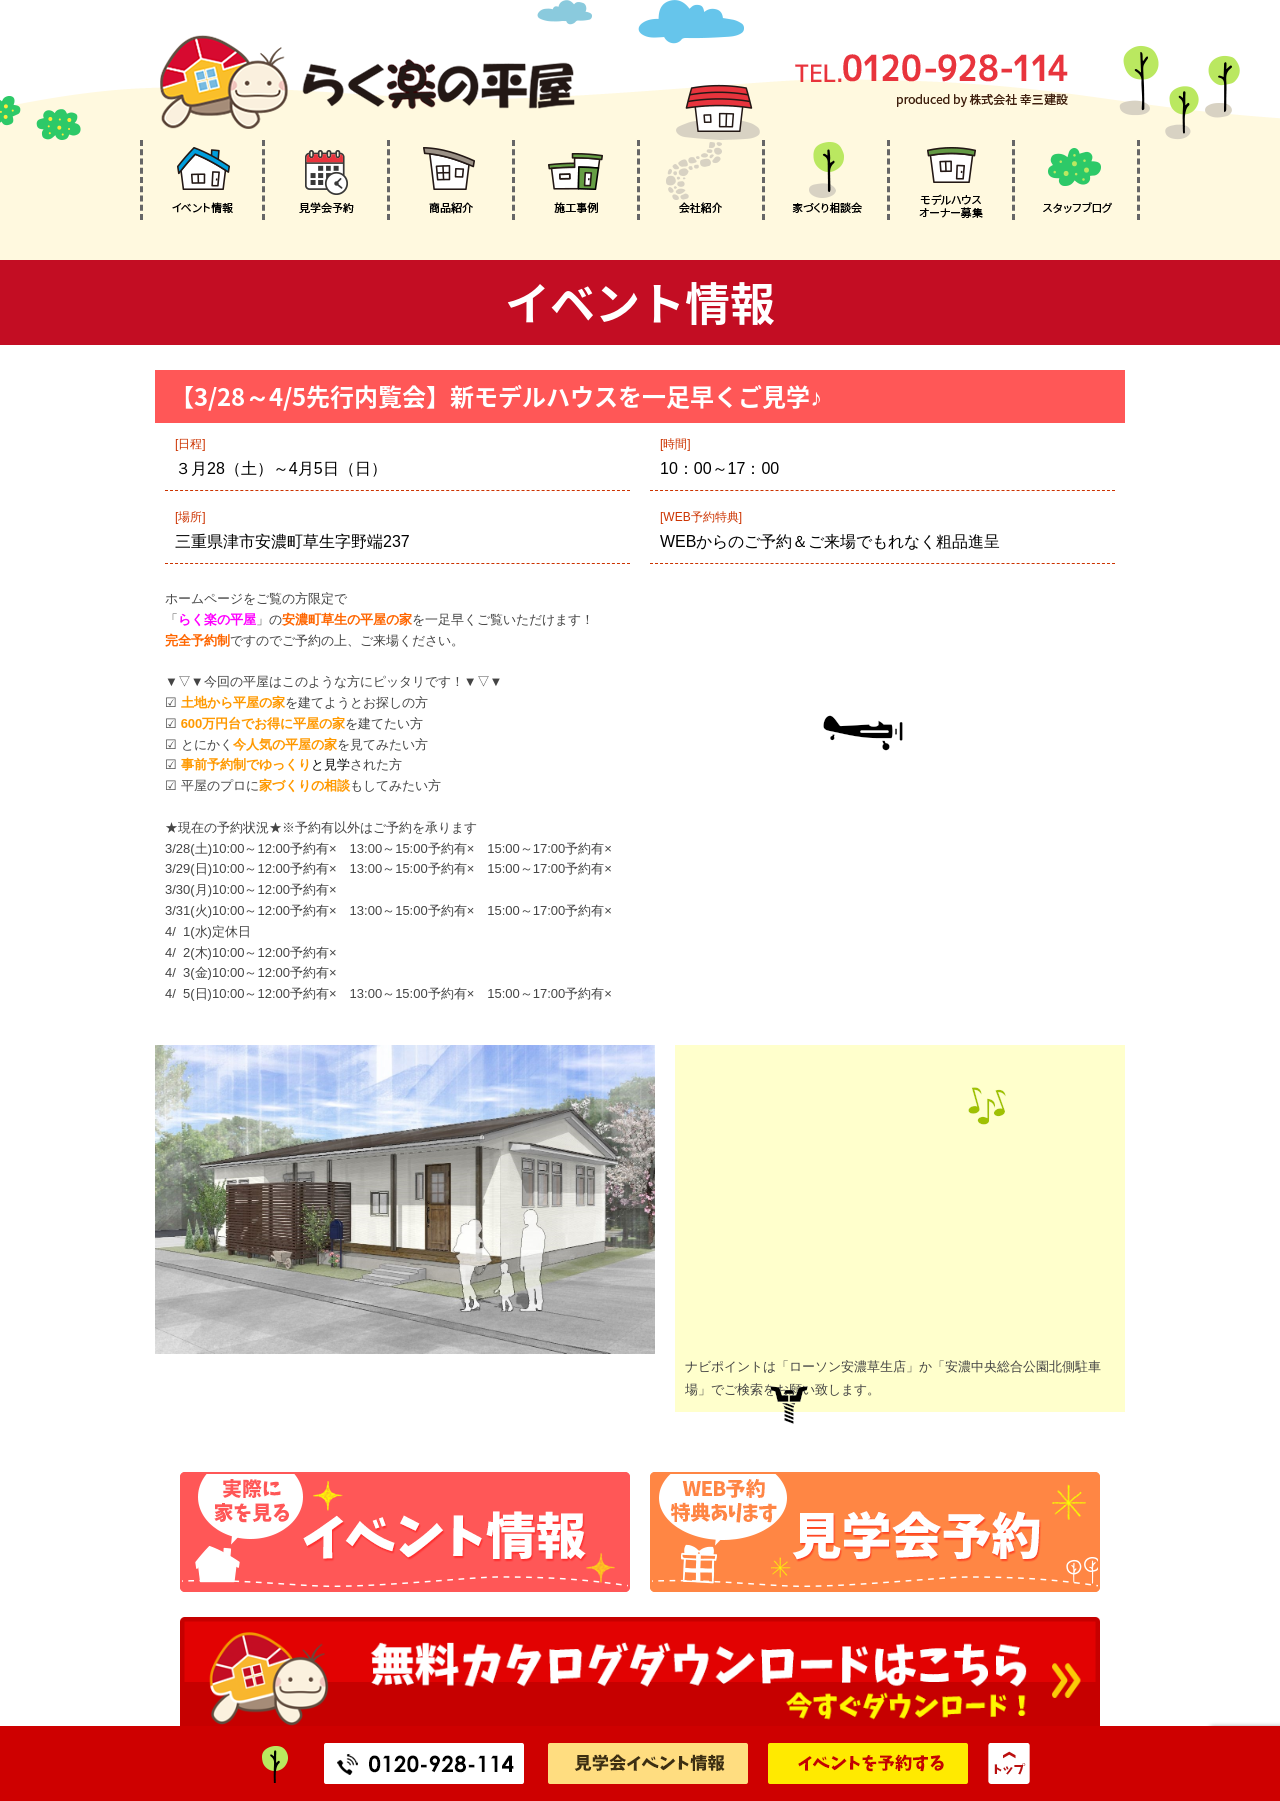  Describe the element at coordinates (987, 1106) in the screenshot. I see `access music or audio player` at that location.